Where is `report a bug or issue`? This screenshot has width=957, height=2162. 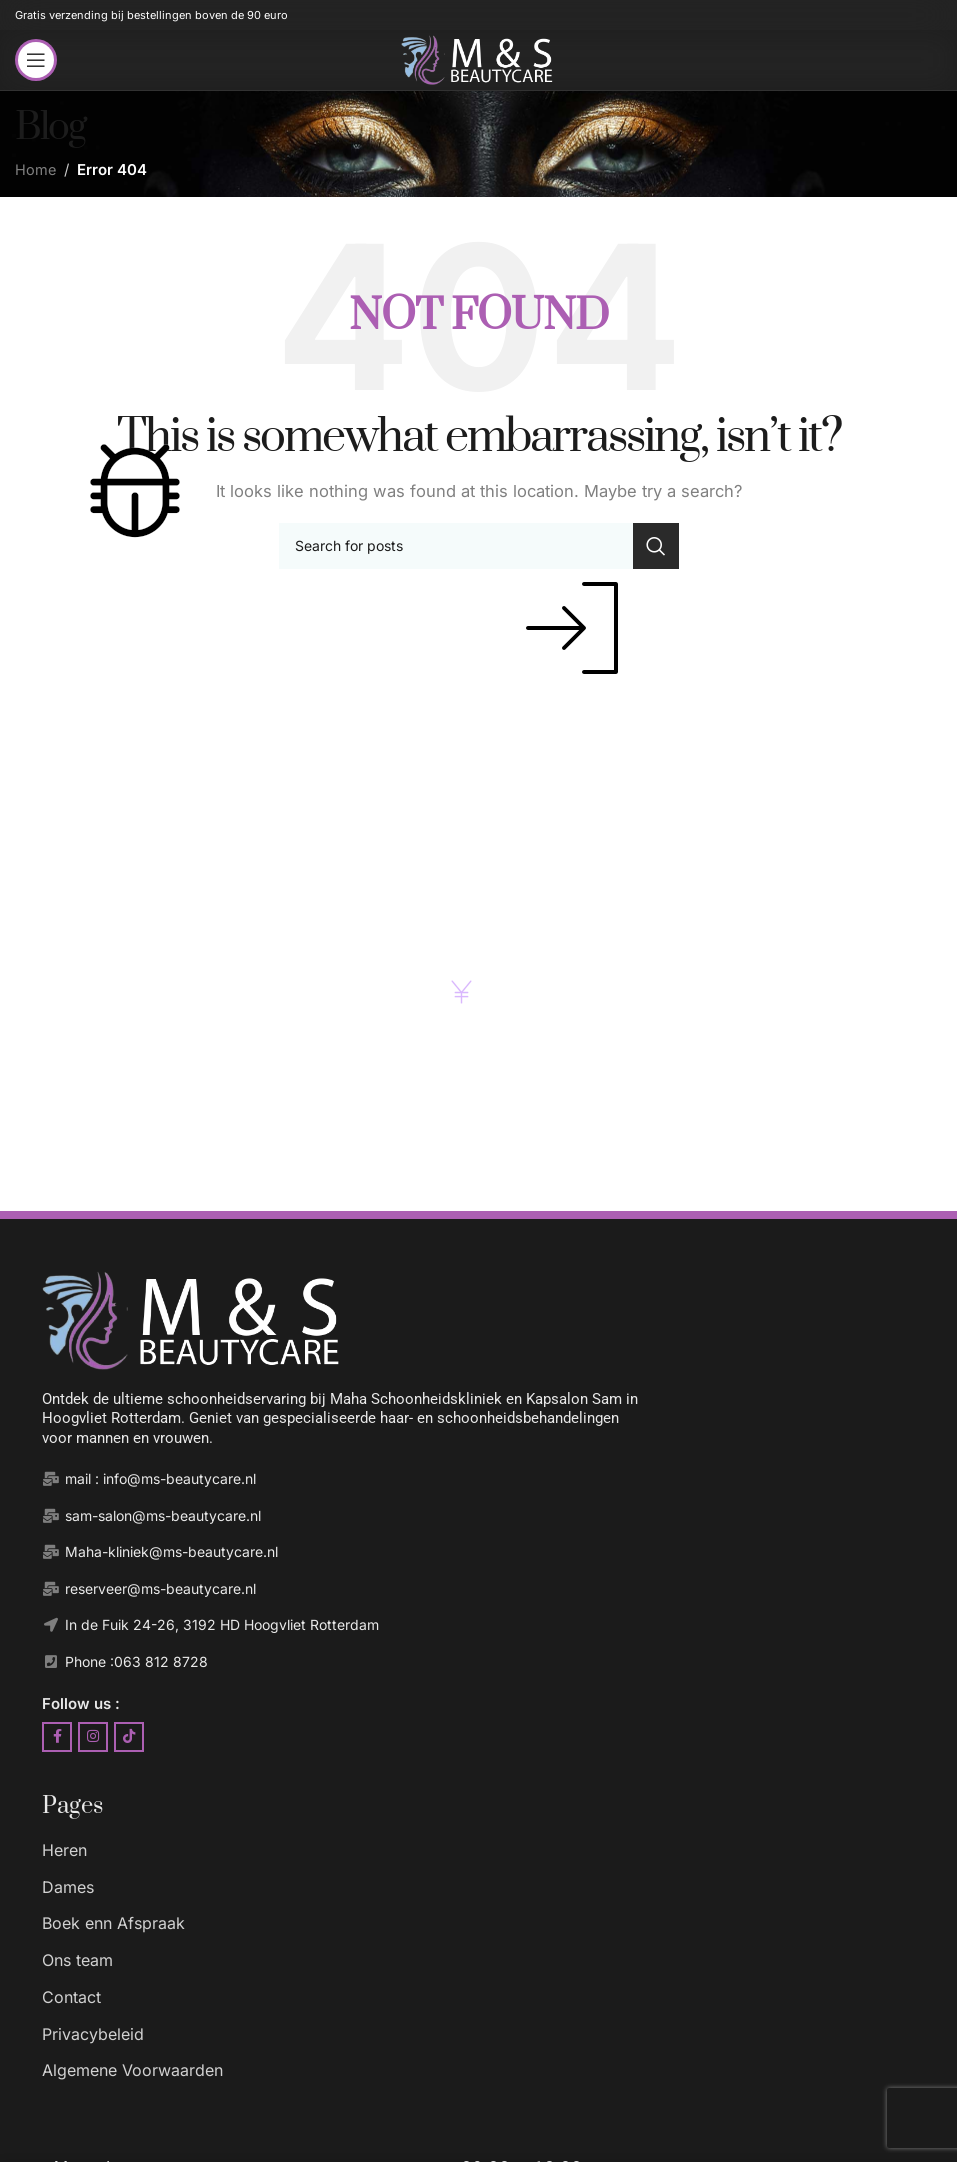 report a bug or issue is located at coordinates (135, 489).